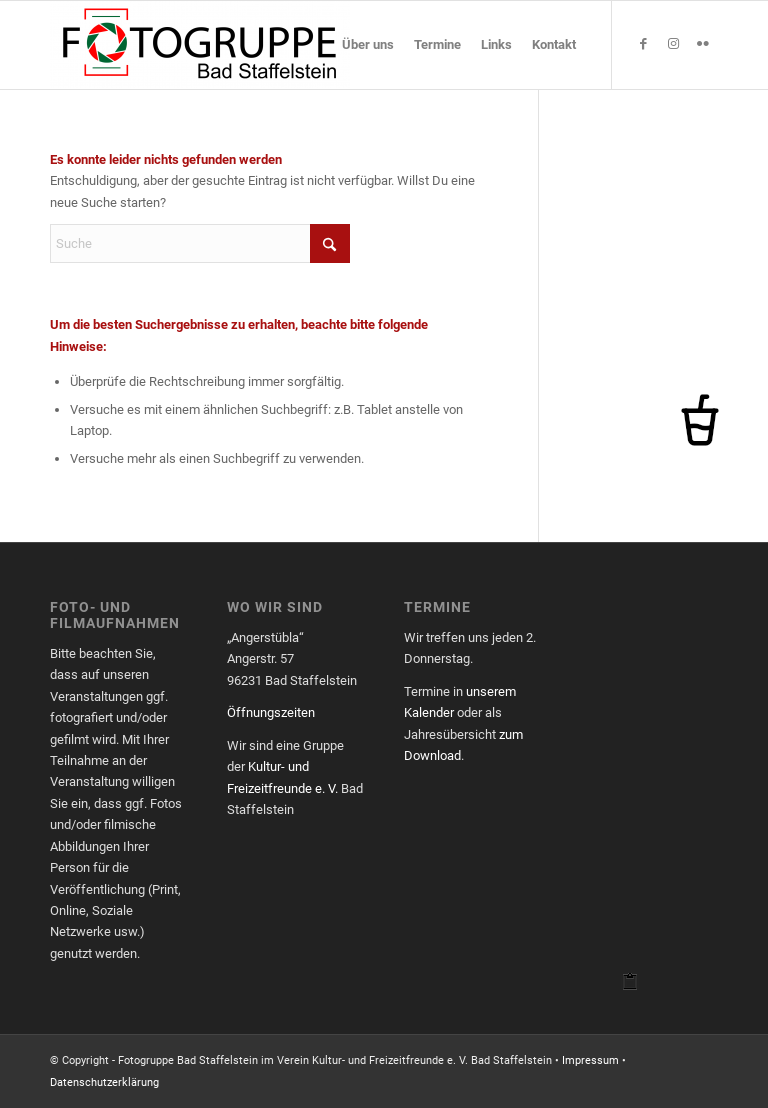 This screenshot has height=1108, width=768. What do you see at coordinates (700, 420) in the screenshot?
I see `order a beverage or drink` at bounding box center [700, 420].